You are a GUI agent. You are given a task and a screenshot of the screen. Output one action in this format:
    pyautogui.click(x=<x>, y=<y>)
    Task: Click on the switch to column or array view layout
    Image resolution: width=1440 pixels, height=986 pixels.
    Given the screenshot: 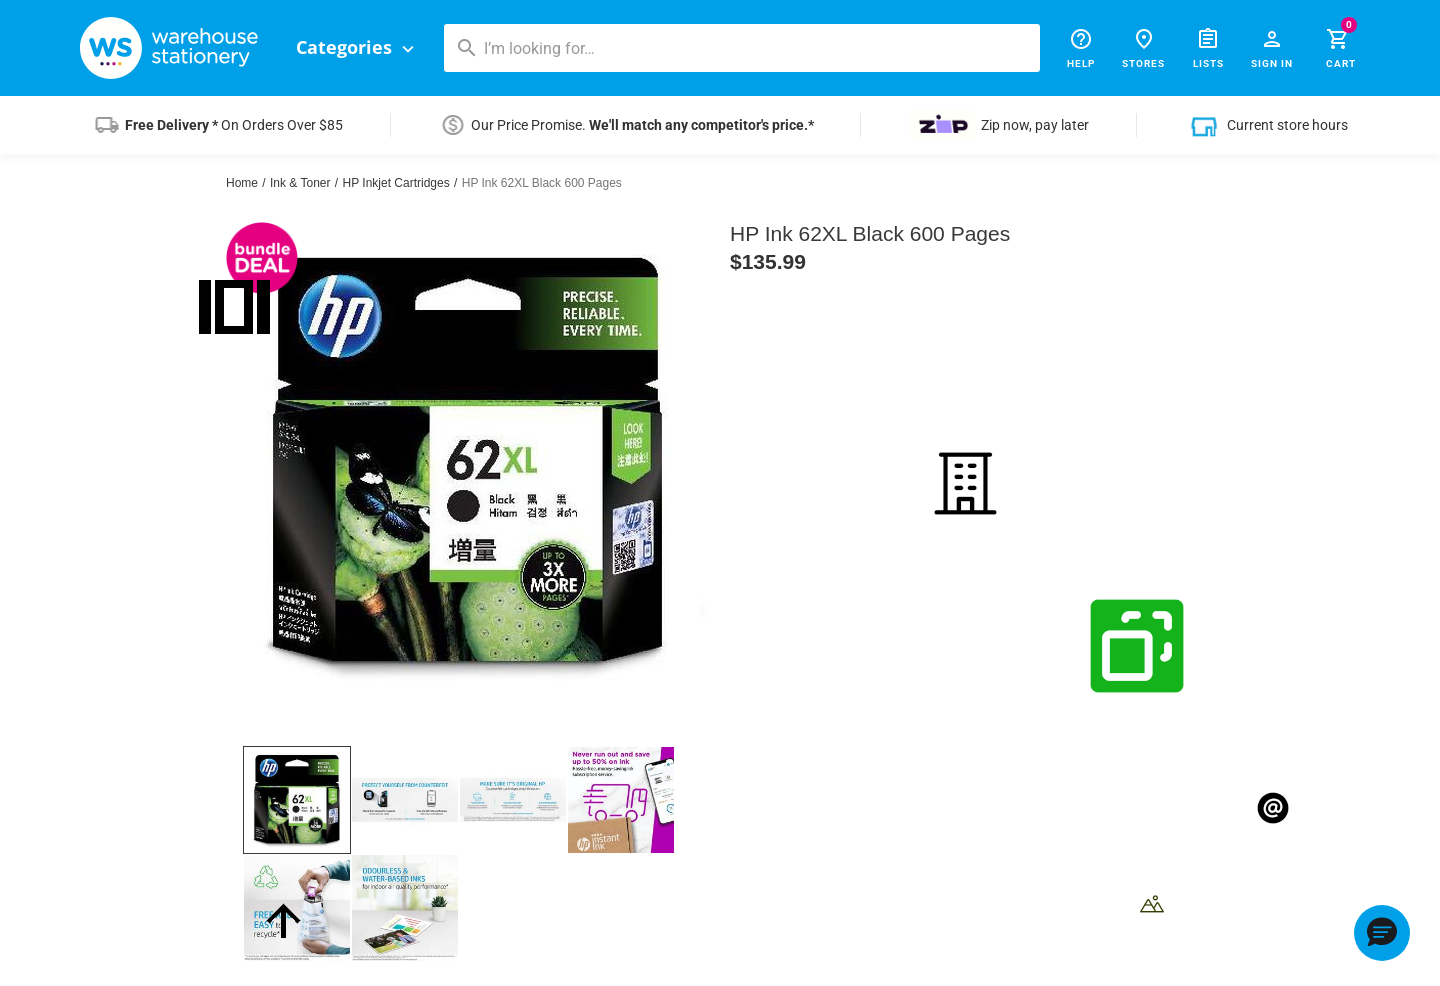 What is the action you would take?
    pyautogui.click(x=232, y=309)
    